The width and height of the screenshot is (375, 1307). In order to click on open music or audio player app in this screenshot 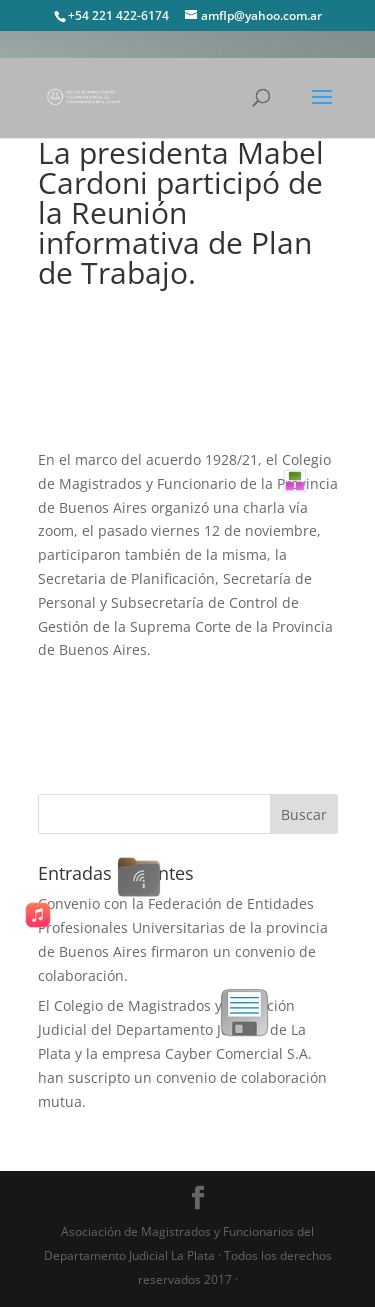, I will do `click(38, 915)`.